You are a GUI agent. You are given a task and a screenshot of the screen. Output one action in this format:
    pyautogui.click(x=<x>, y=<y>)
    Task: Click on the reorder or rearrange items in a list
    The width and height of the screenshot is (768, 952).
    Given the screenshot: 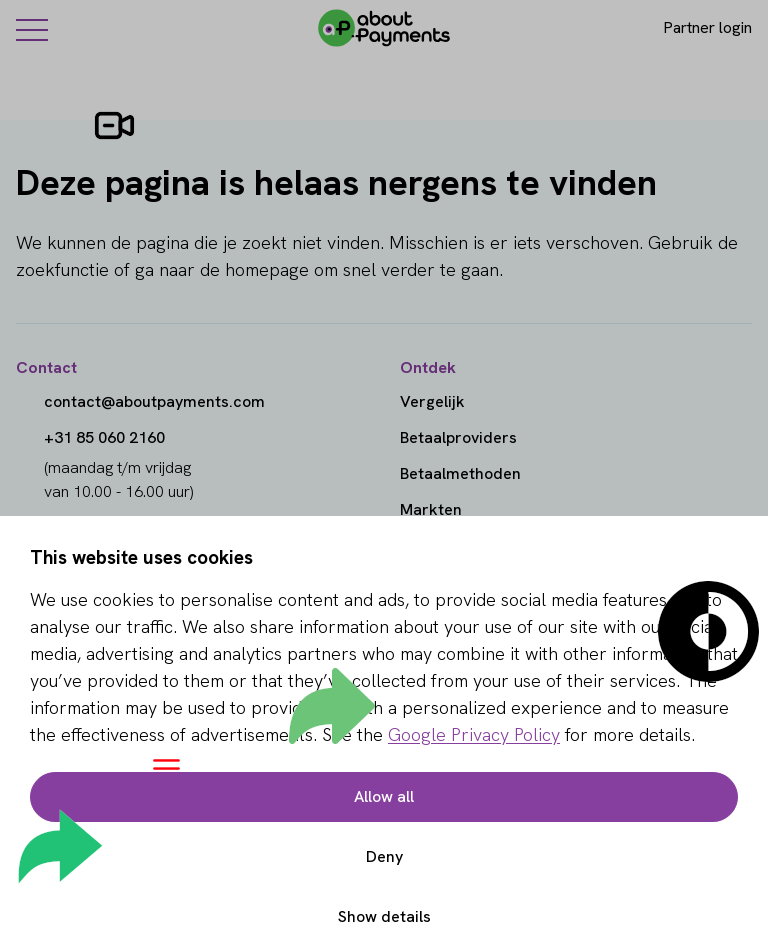 What is the action you would take?
    pyautogui.click(x=166, y=764)
    